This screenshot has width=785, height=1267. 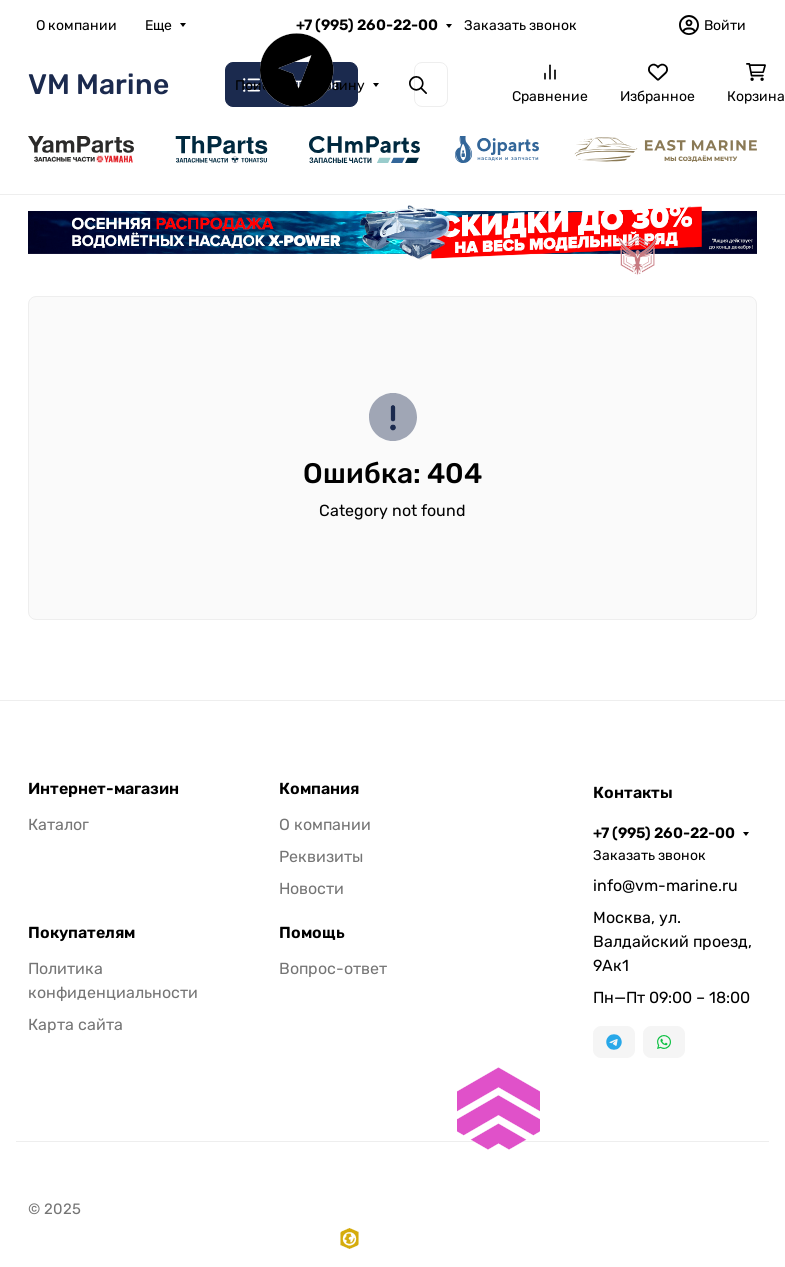 What do you see at coordinates (498, 1108) in the screenshot?
I see `open koyeb cloud platform` at bounding box center [498, 1108].